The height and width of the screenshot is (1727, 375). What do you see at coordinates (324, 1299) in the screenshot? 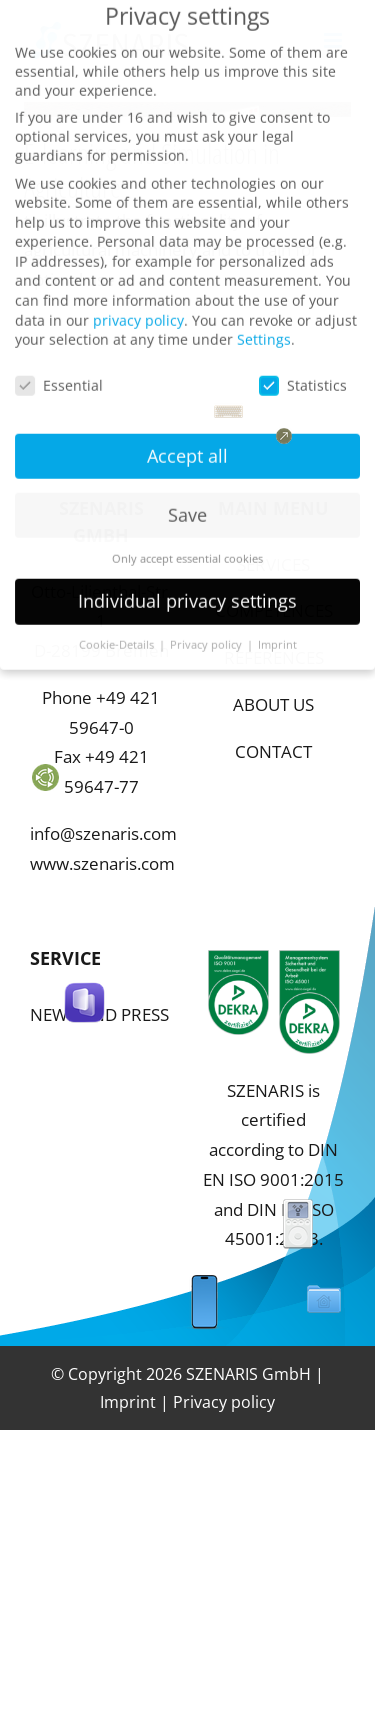
I see `open HomeKit accessories and settings folder` at bounding box center [324, 1299].